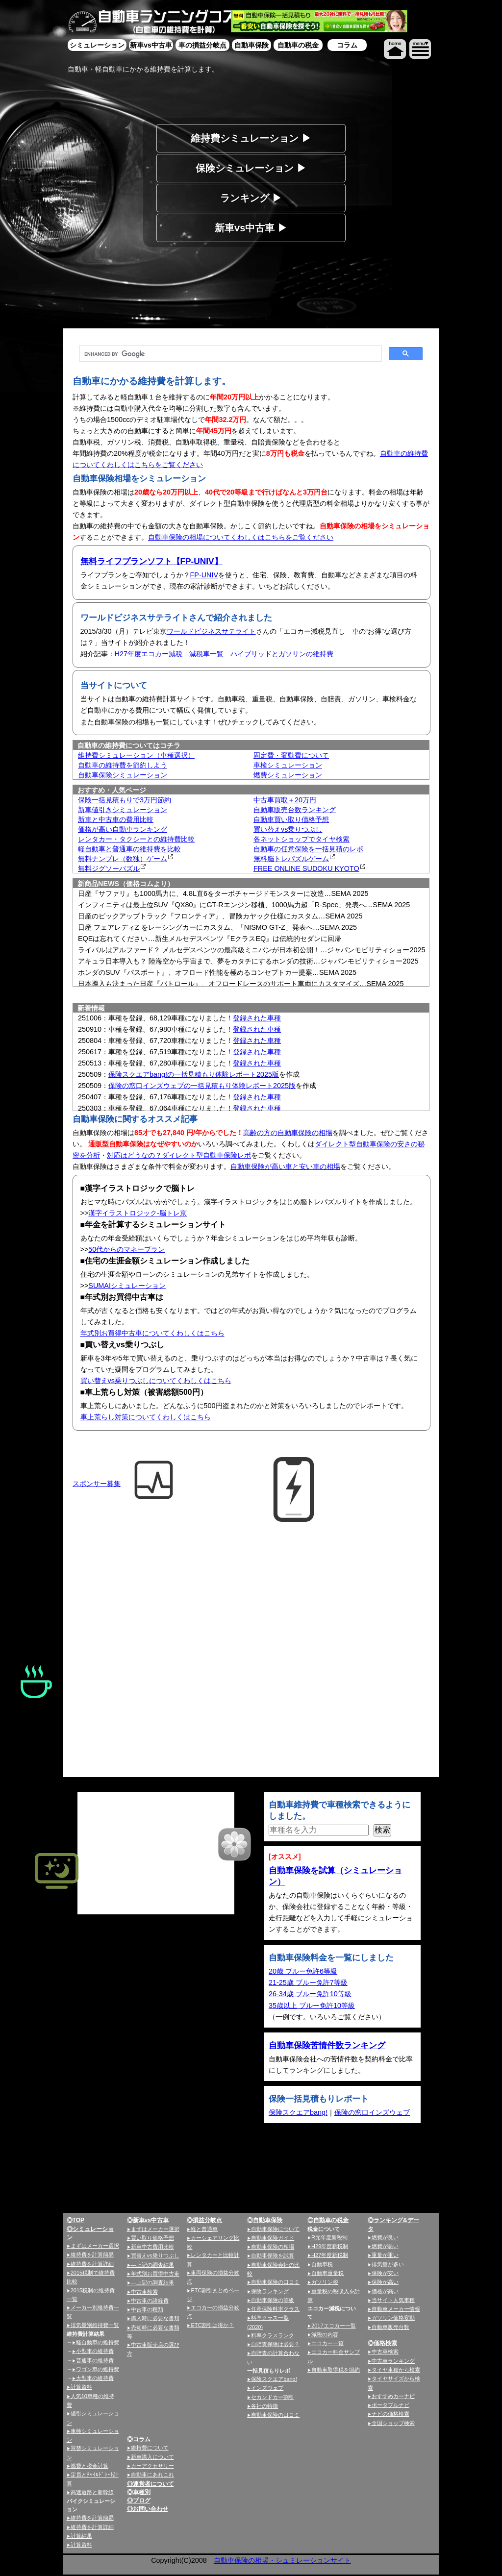 The width and height of the screenshot is (502, 2576). Describe the element at coordinates (36, 1683) in the screenshot. I see `caffeine mode is active, preventing sleep` at that location.